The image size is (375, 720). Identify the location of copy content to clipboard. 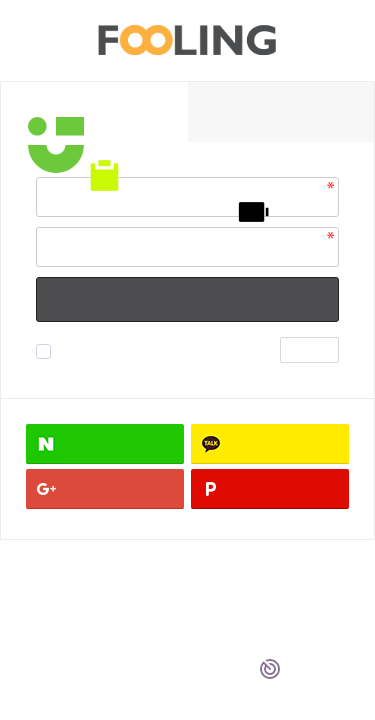
(104, 175).